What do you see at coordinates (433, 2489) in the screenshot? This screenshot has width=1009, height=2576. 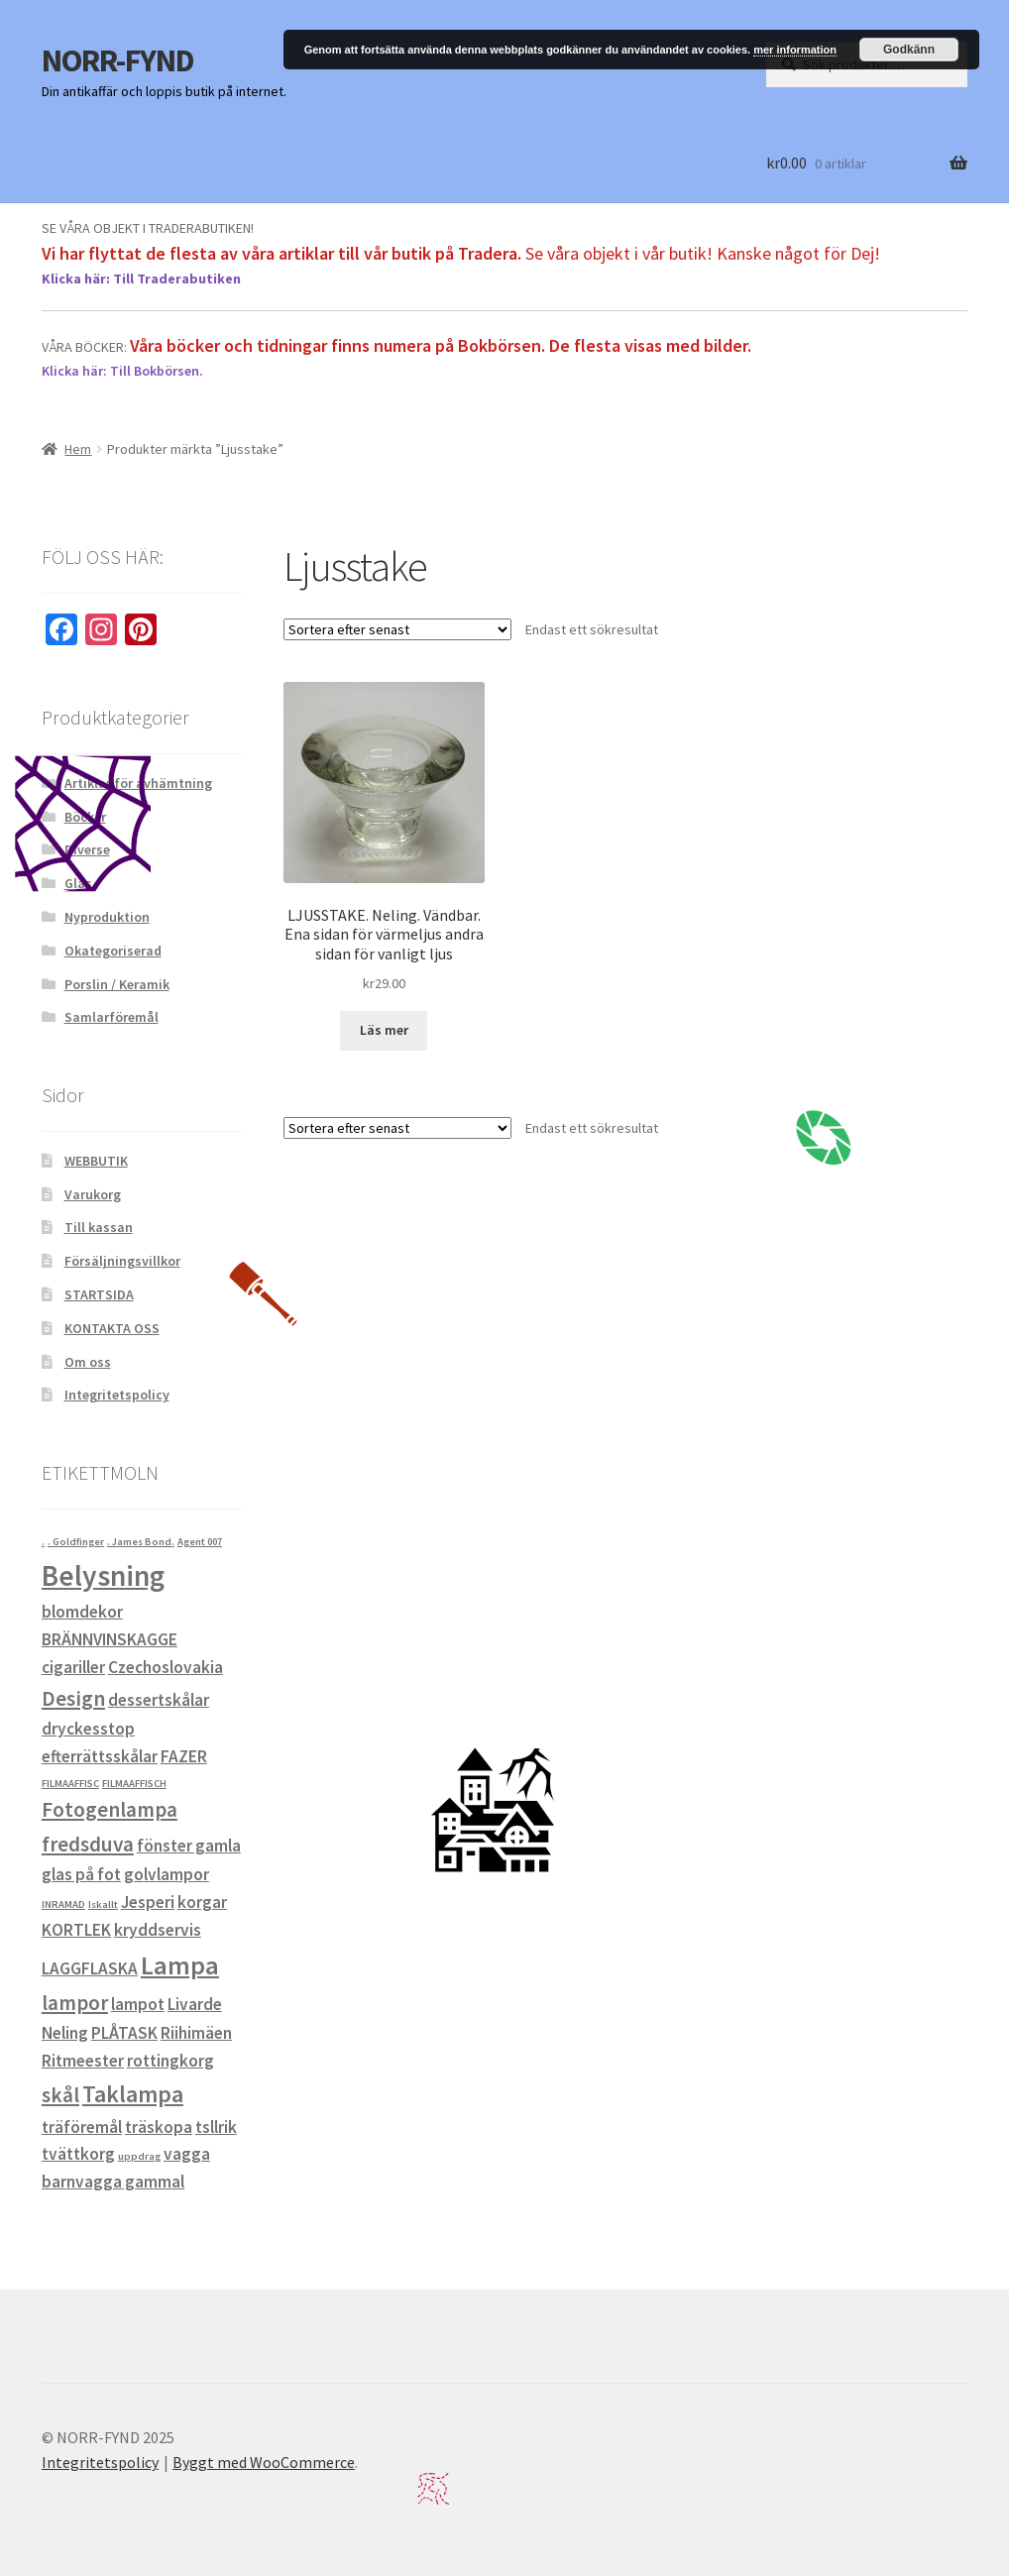 I see `indicates parasites or infection in a health/medical game` at bounding box center [433, 2489].